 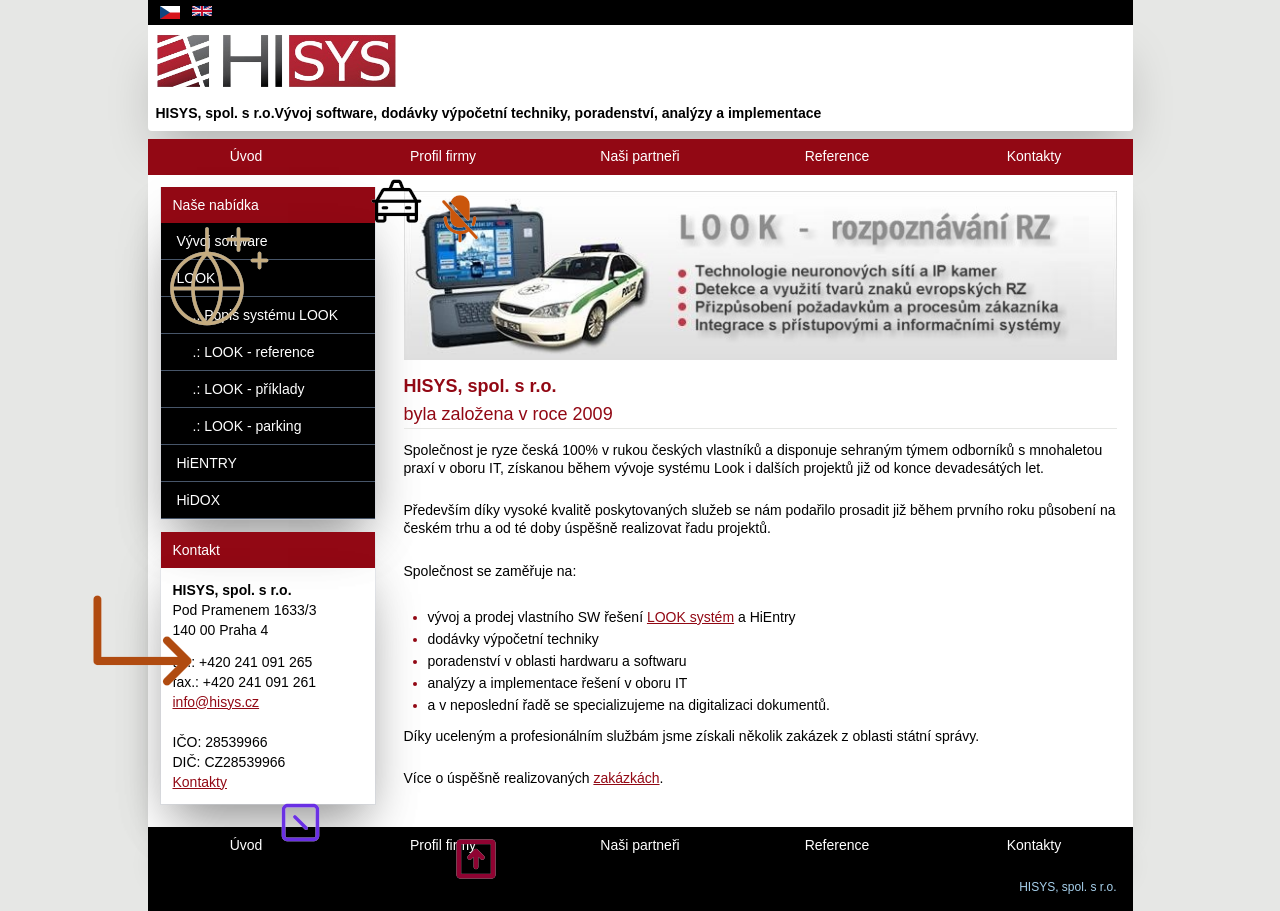 I want to click on request a taxi or cab ride, so click(x=396, y=204).